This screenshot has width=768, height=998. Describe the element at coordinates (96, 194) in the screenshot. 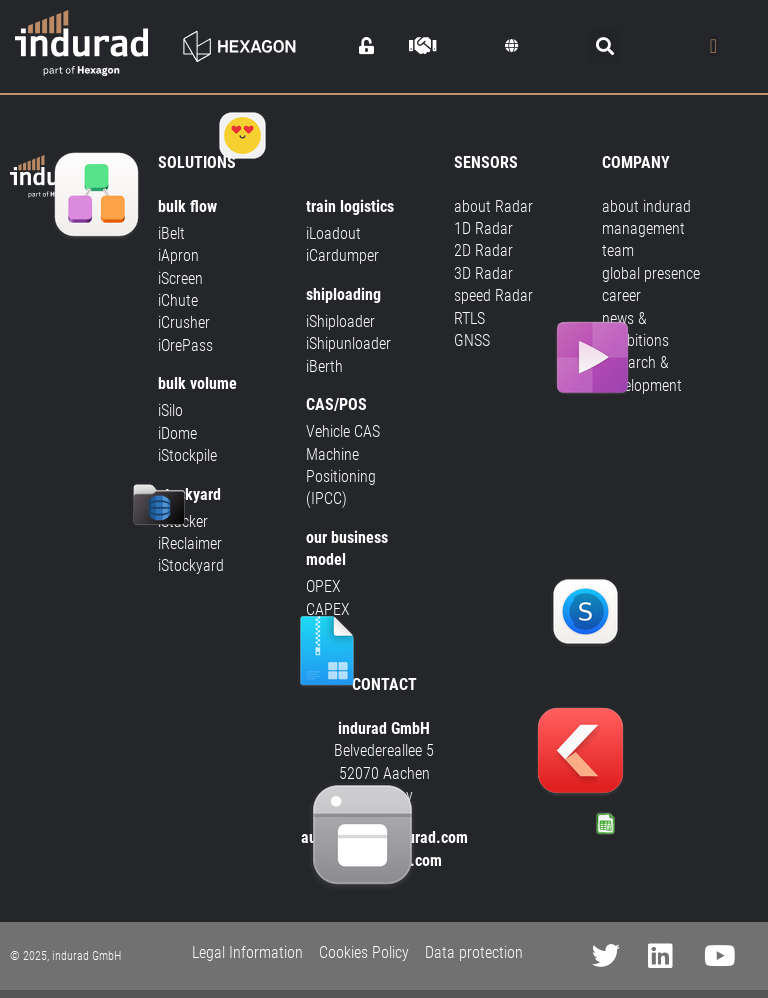

I see `open GTK Node Editor application` at that location.